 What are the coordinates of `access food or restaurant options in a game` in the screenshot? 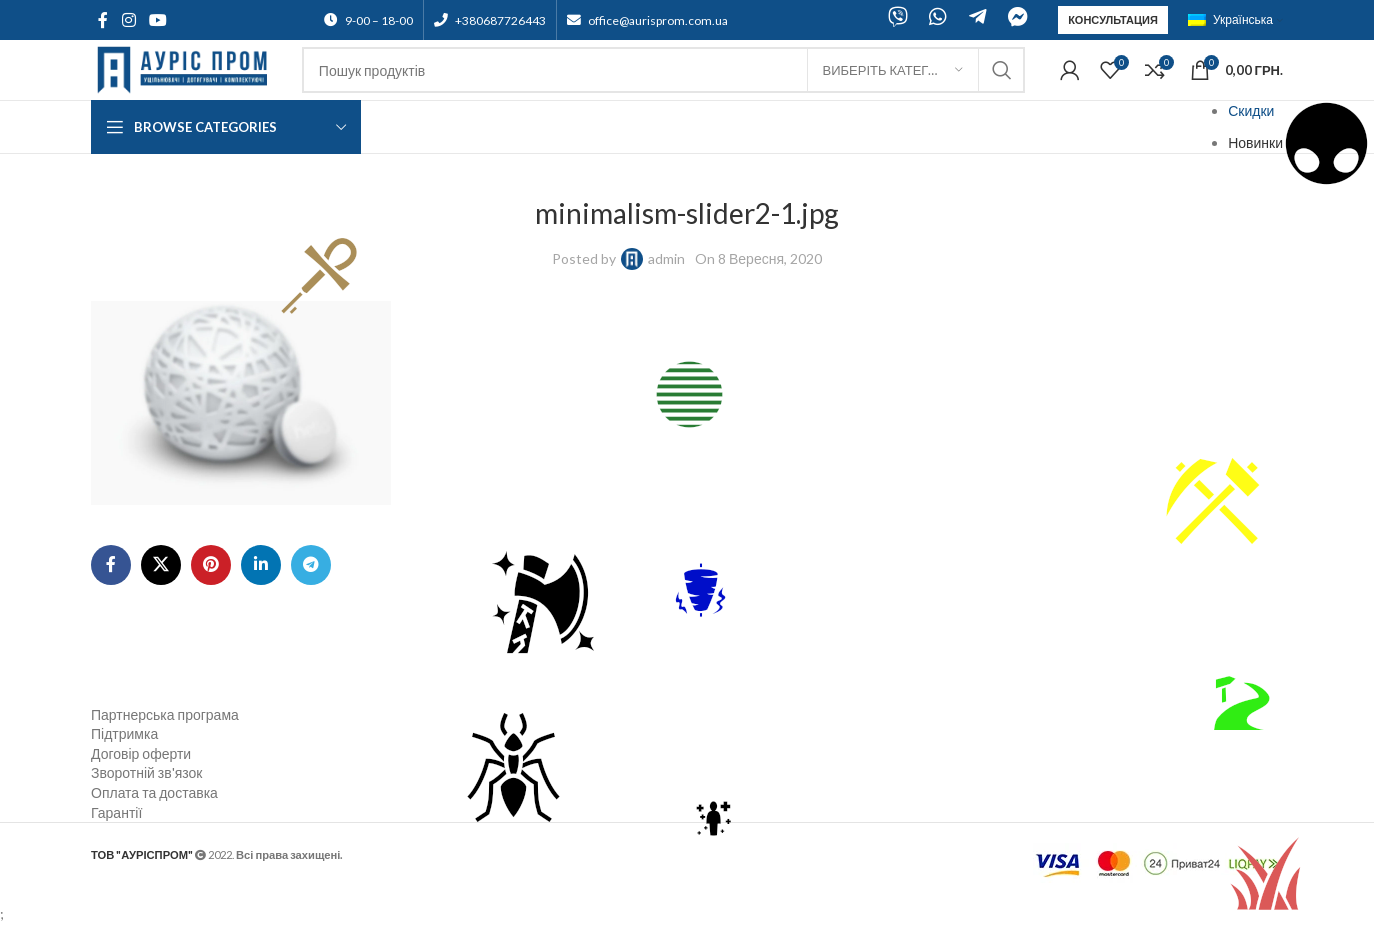 It's located at (701, 590).